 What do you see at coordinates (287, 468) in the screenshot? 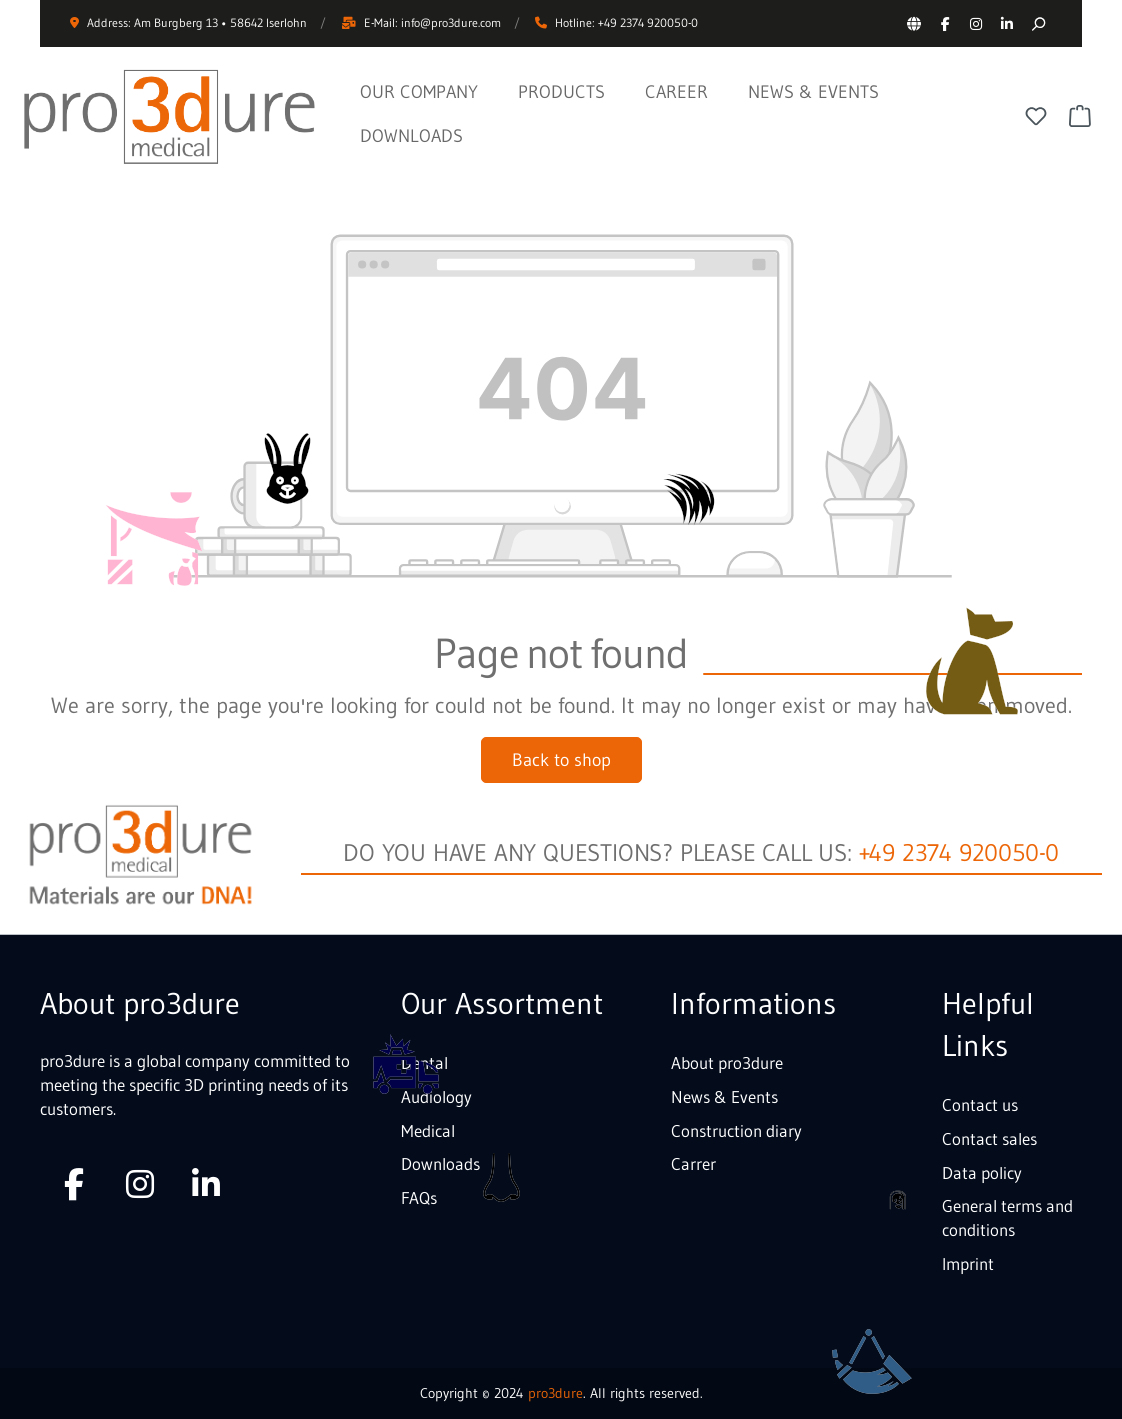
I see `indicates rabbit or bunny-related content` at bounding box center [287, 468].